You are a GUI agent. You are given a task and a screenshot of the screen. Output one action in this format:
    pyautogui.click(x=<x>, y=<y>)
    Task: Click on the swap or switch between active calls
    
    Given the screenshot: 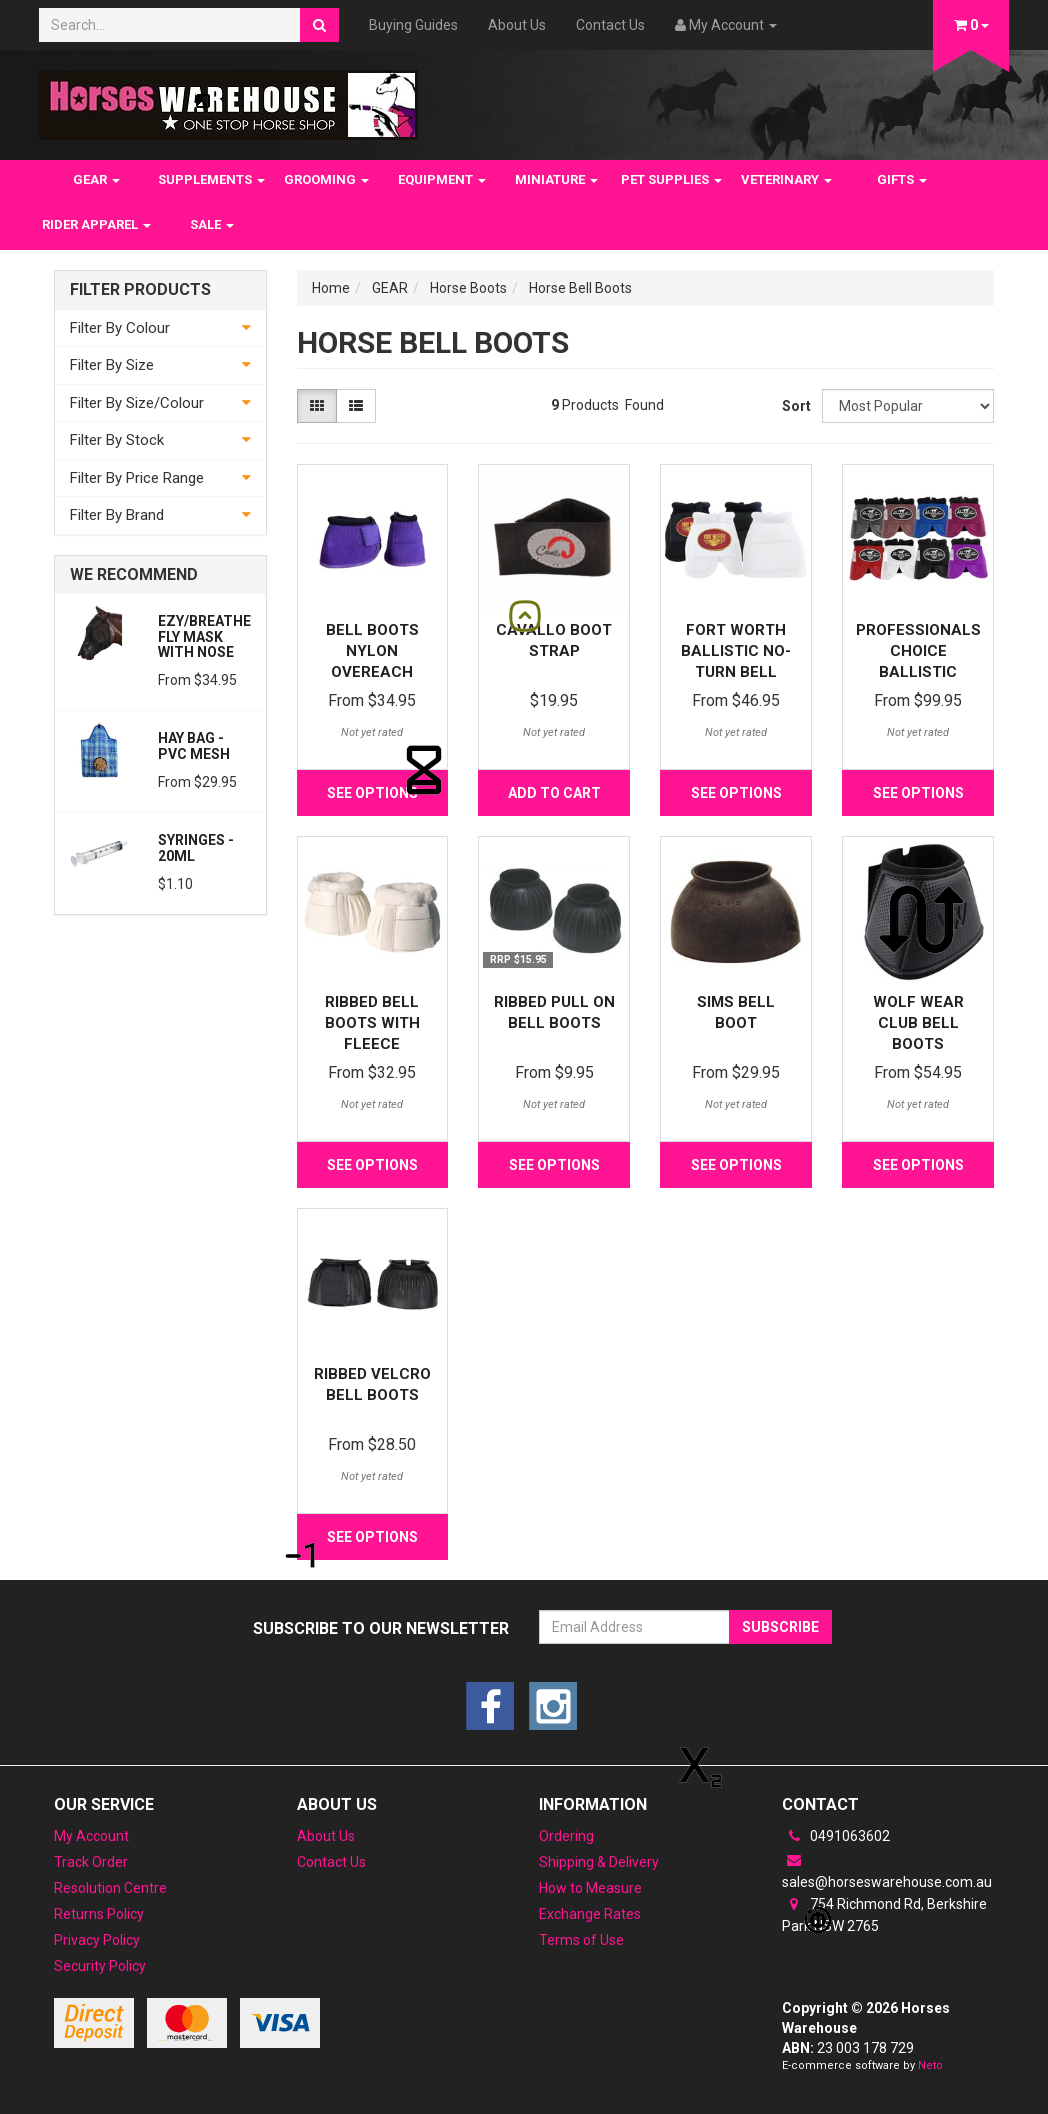 What is the action you would take?
    pyautogui.click(x=921, y=921)
    